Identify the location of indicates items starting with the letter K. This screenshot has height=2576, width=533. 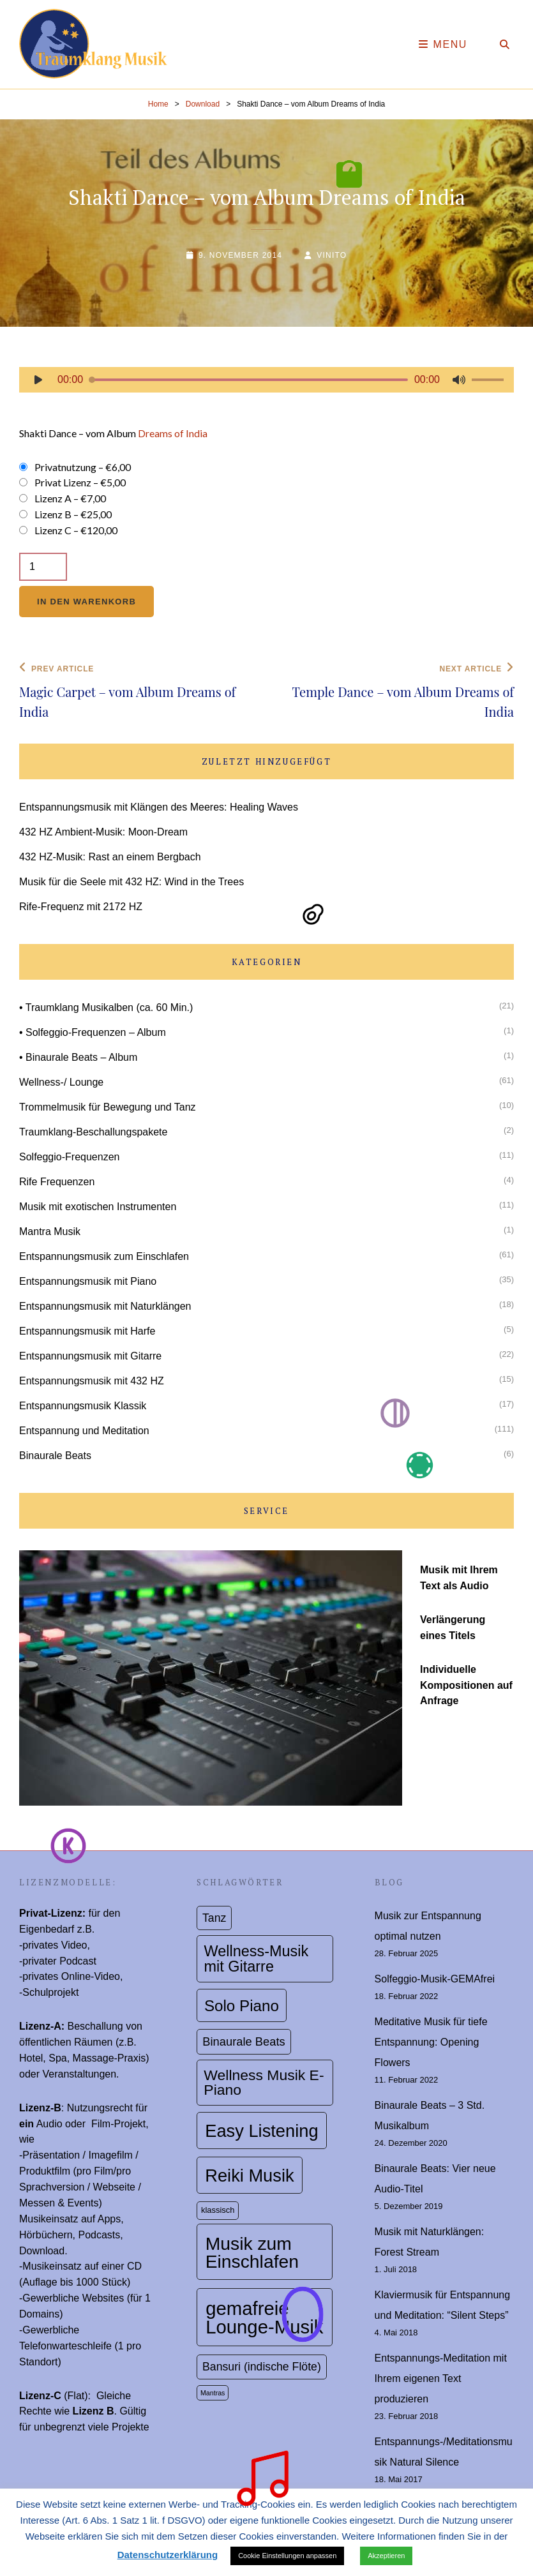
(68, 1846).